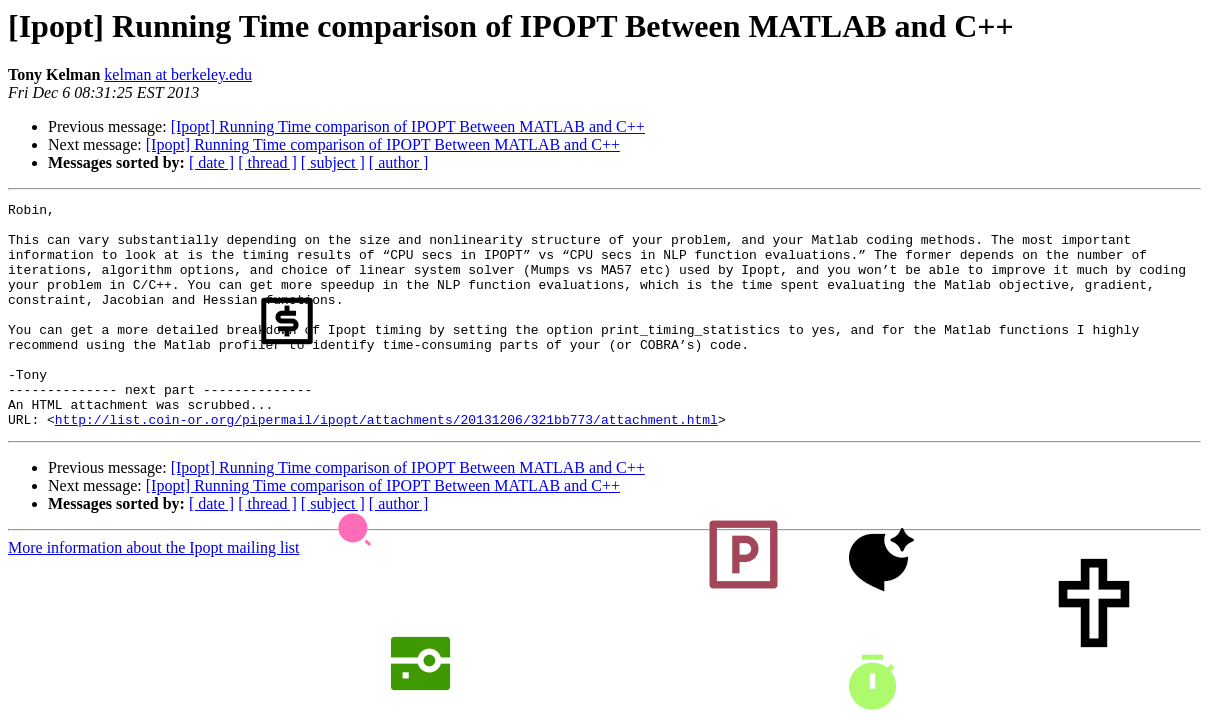 The width and height of the screenshot is (1209, 720). I want to click on start or set a timer, so click(872, 683).